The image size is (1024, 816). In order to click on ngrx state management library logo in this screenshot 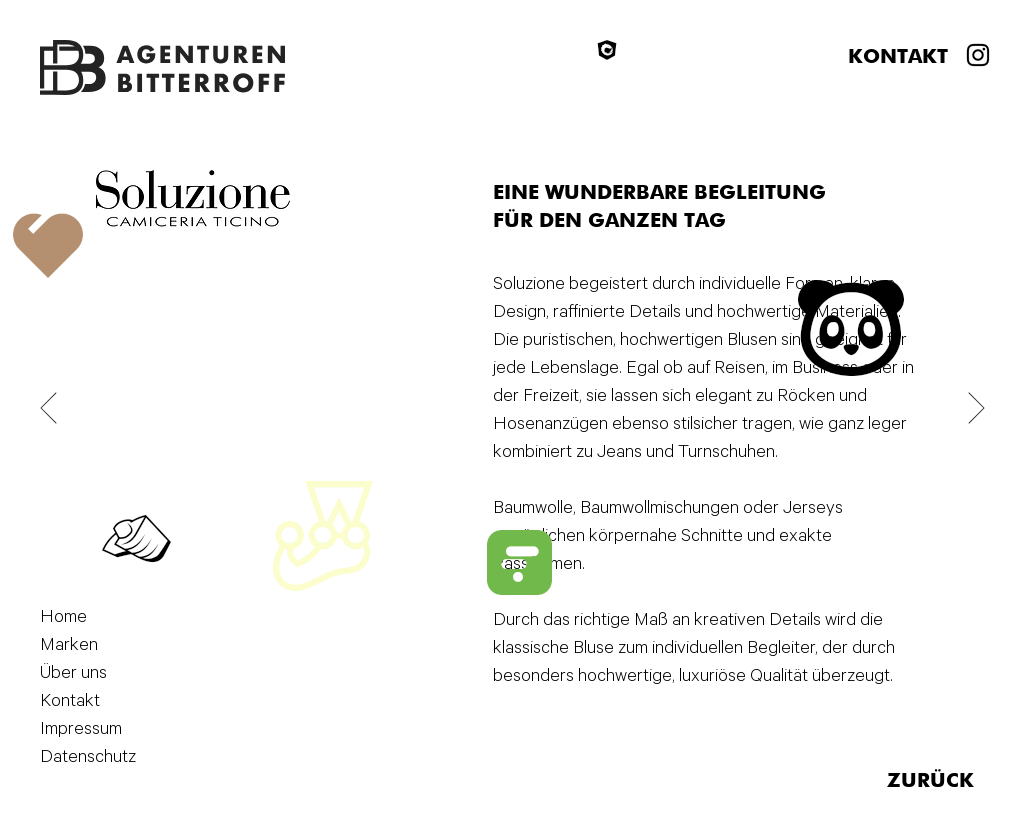, I will do `click(607, 50)`.